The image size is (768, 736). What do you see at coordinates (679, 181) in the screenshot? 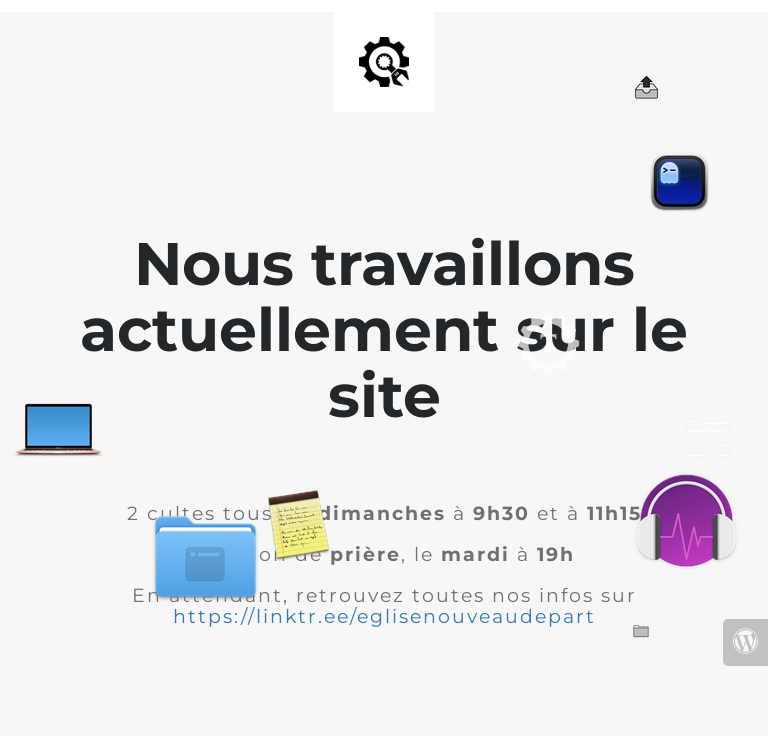
I see `open ghostty terminal emulator` at bounding box center [679, 181].